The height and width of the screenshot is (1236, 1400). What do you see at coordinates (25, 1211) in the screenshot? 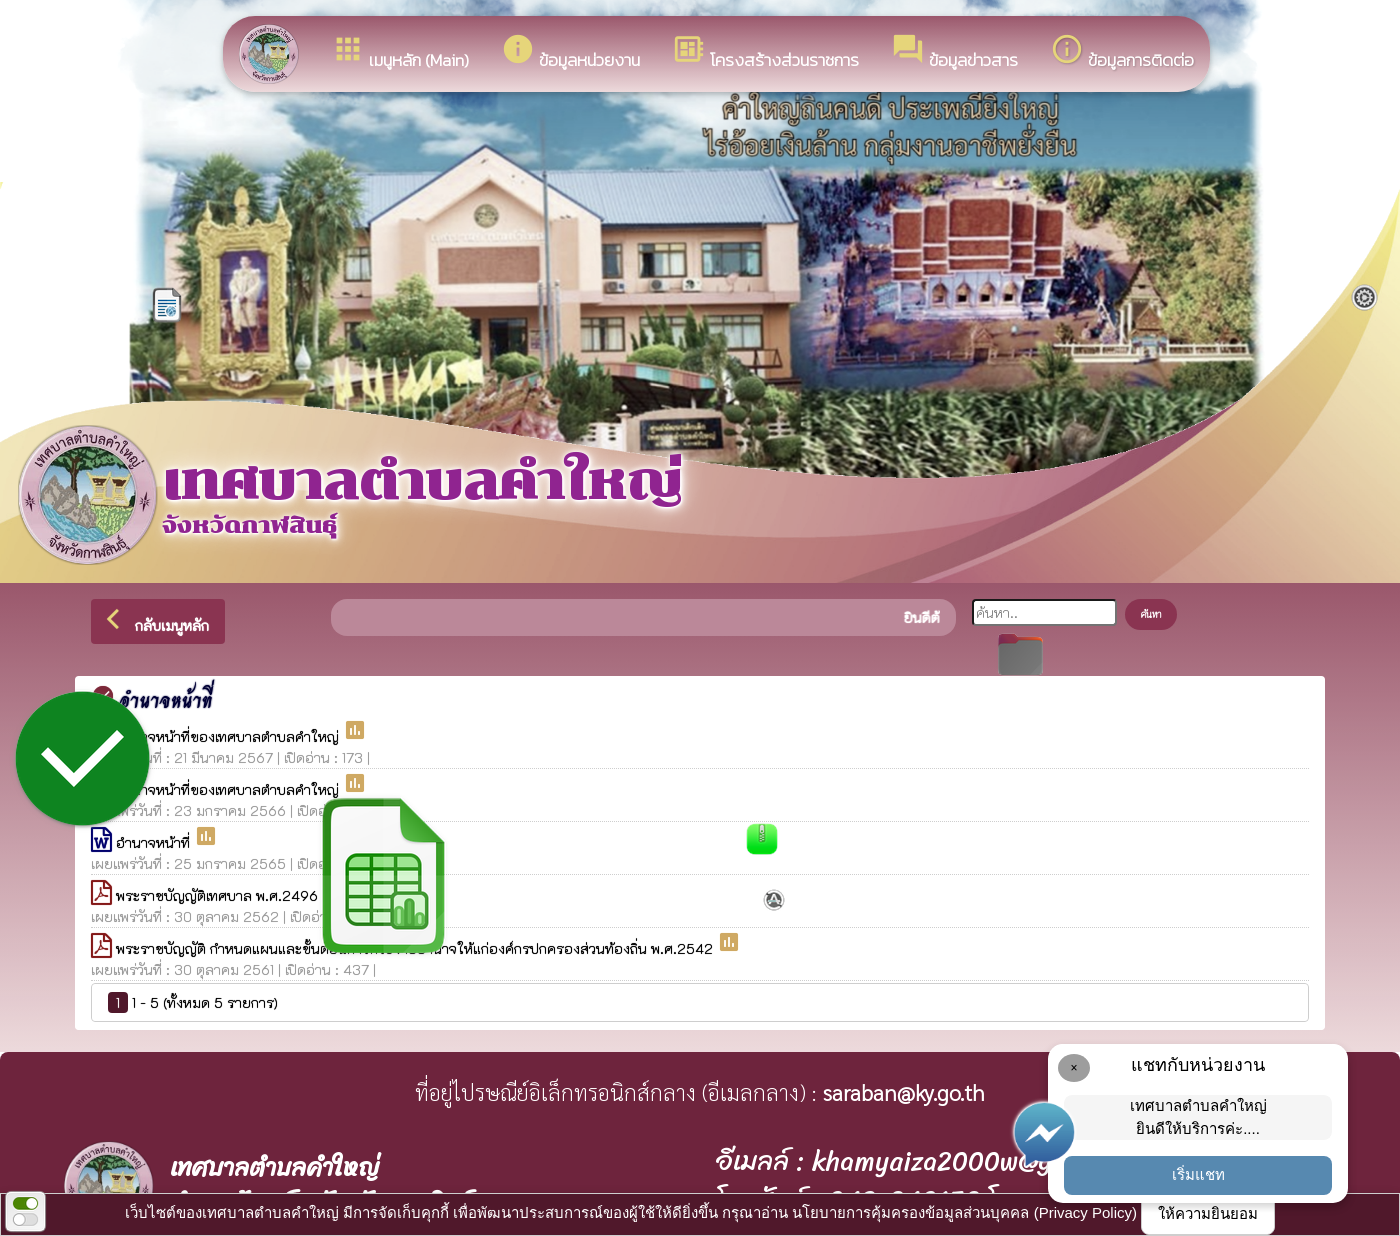
I see `open desktop preferences or settings` at bounding box center [25, 1211].